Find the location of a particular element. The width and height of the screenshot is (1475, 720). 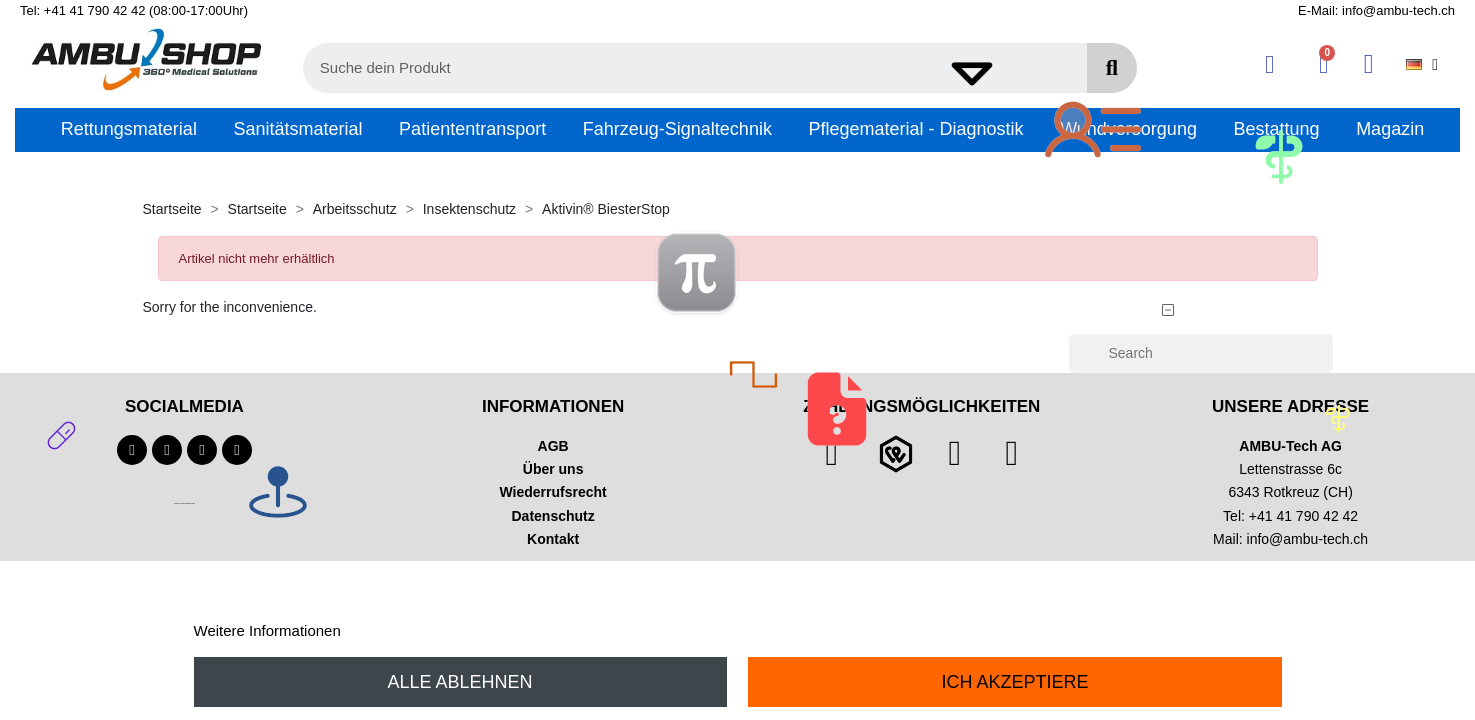

open mathematics or calculator application is located at coordinates (696, 272).